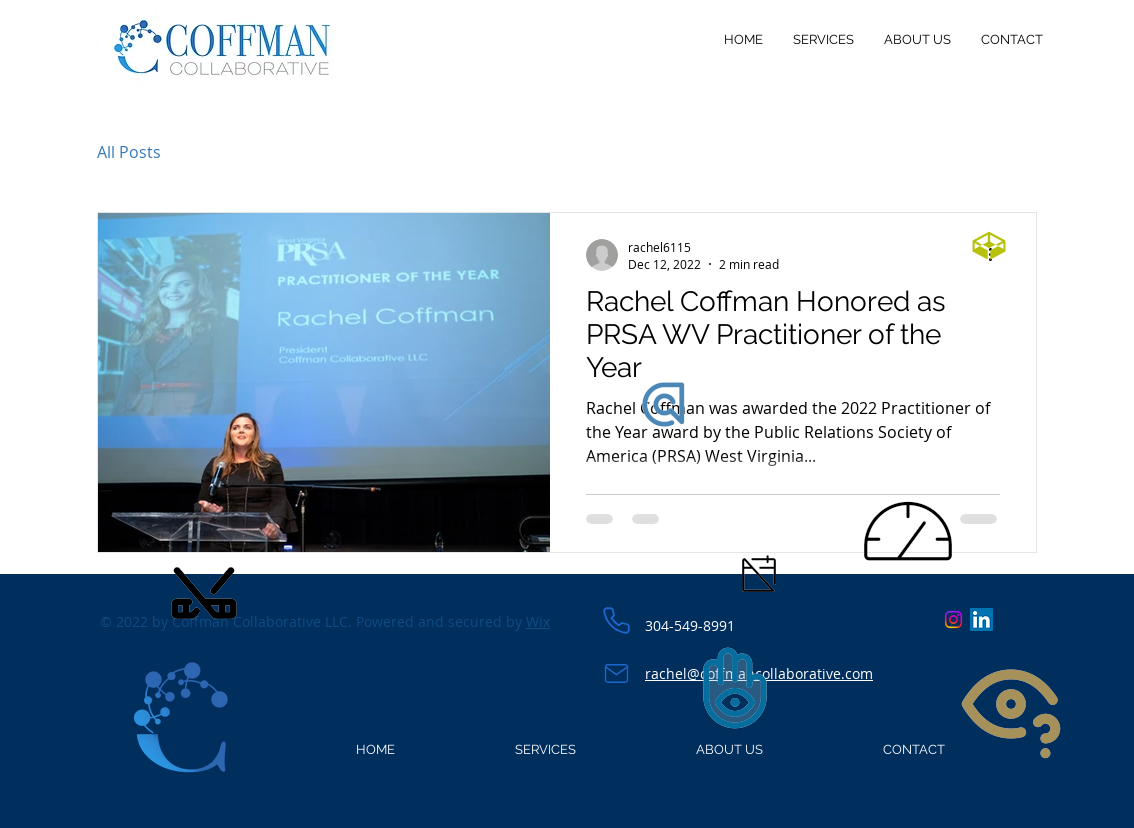 The image size is (1134, 828). Describe the element at coordinates (759, 575) in the screenshot. I see `disable calendar or scheduling features` at that location.